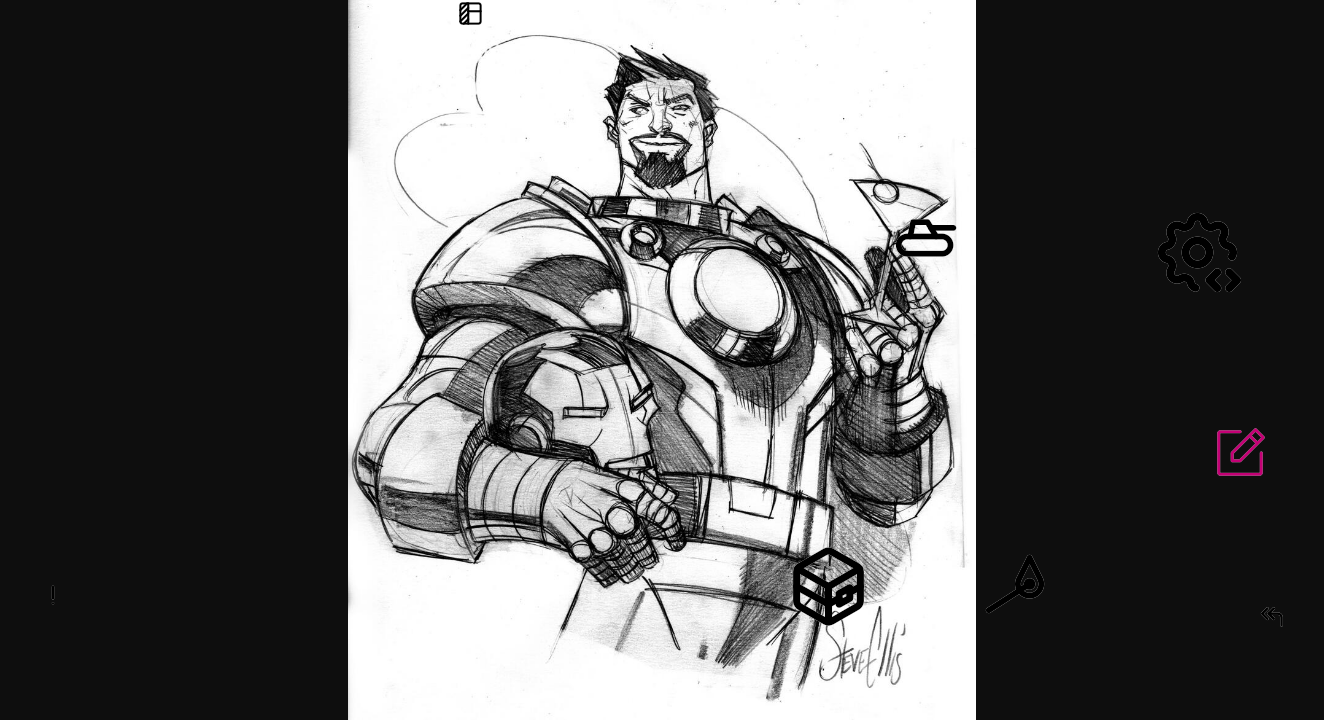 This screenshot has width=1324, height=720. What do you see at coordinates (53, 595) in the screenshot?
I see `indicates a warning or alert requiring attention` at bounding box center [53, 595].